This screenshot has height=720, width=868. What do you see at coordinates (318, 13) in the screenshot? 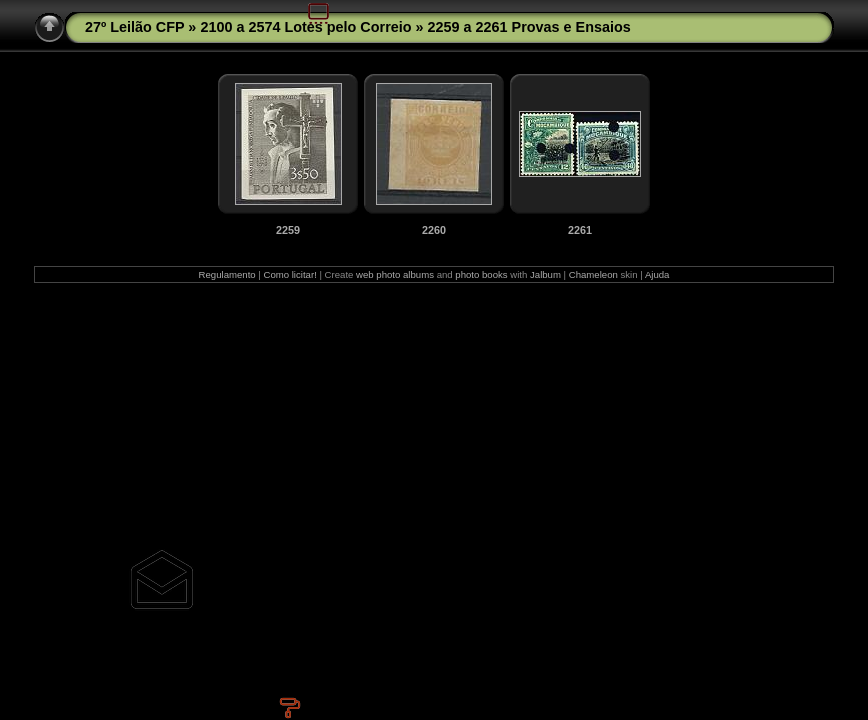
I see `view gallery in thumbnail grid mode` at bounding box center [318, 13].